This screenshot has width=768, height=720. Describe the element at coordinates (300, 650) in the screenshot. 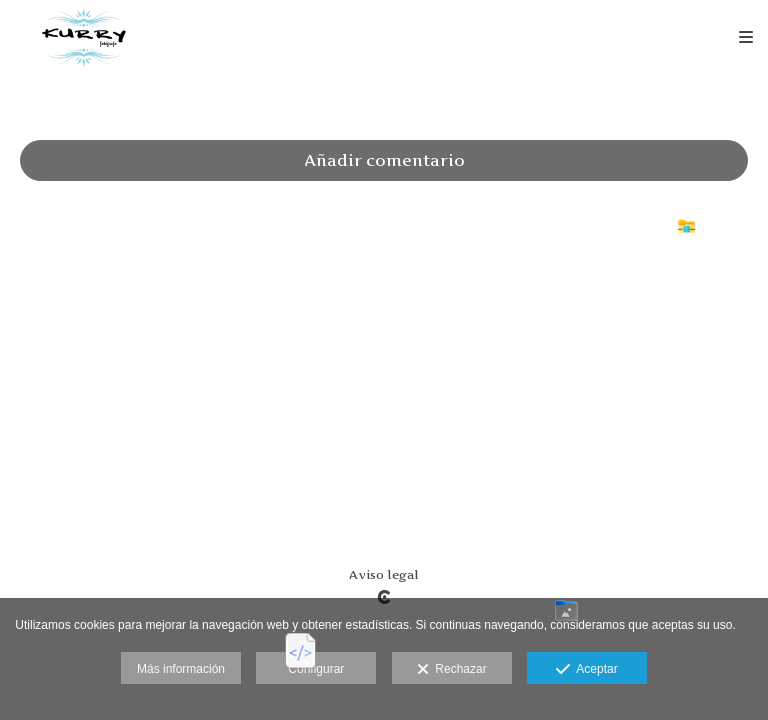

I see `an HTML or web document file` at that location.